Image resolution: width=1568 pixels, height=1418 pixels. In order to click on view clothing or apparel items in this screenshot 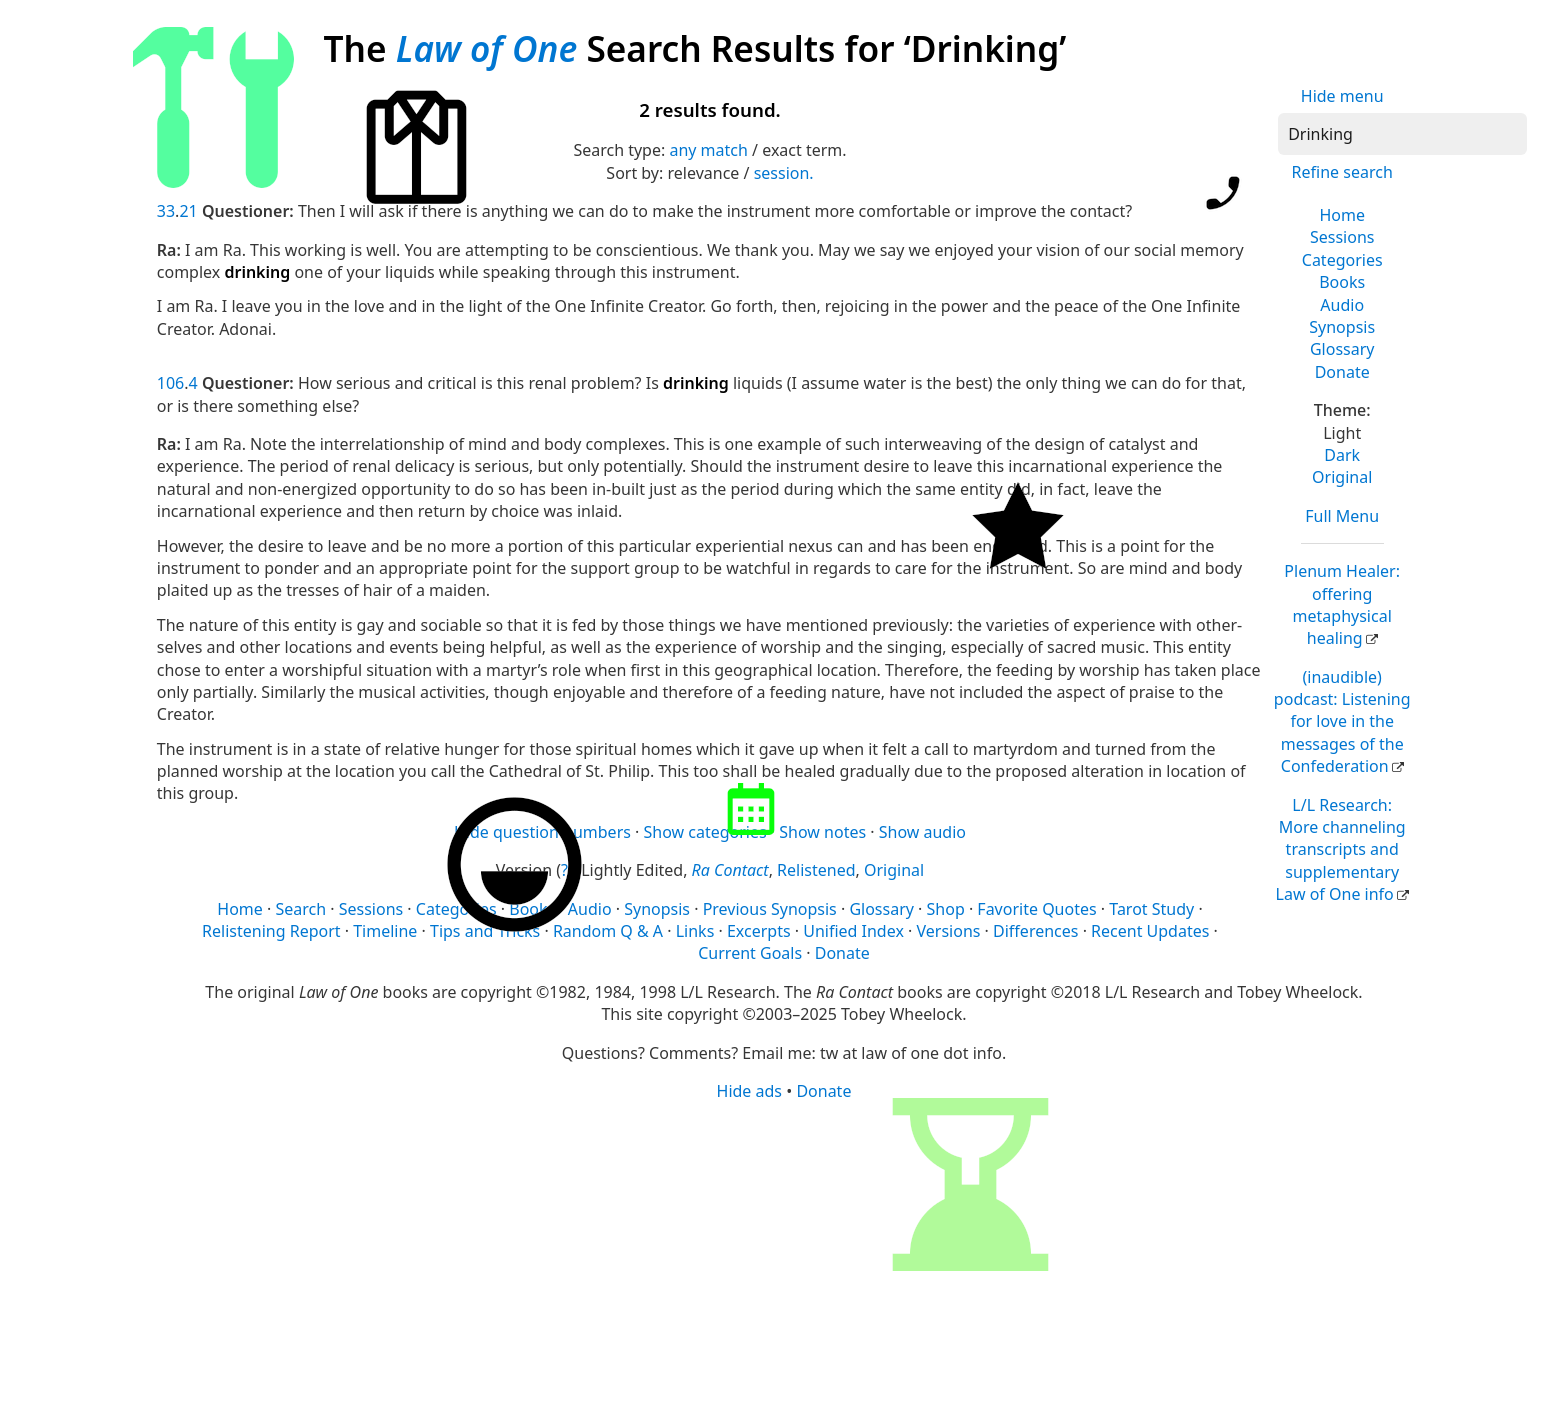, I will do `click(416, 149)`.